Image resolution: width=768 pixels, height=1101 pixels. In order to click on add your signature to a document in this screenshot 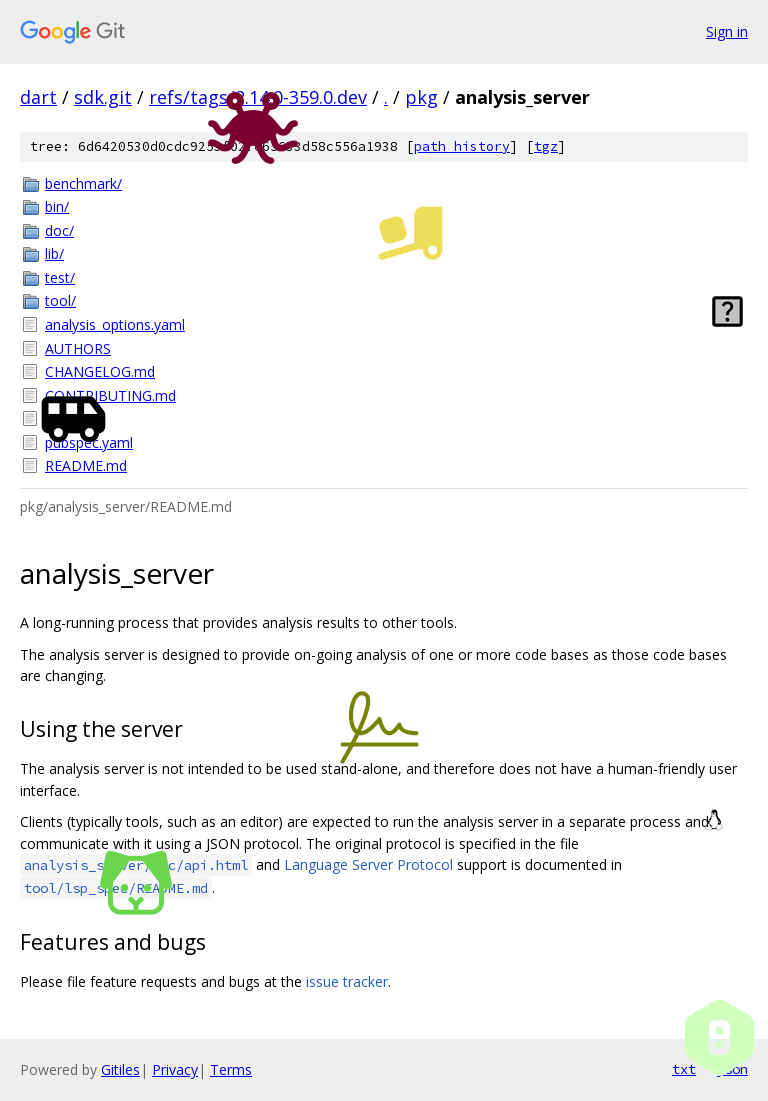, I will do `click(379, 727)`.